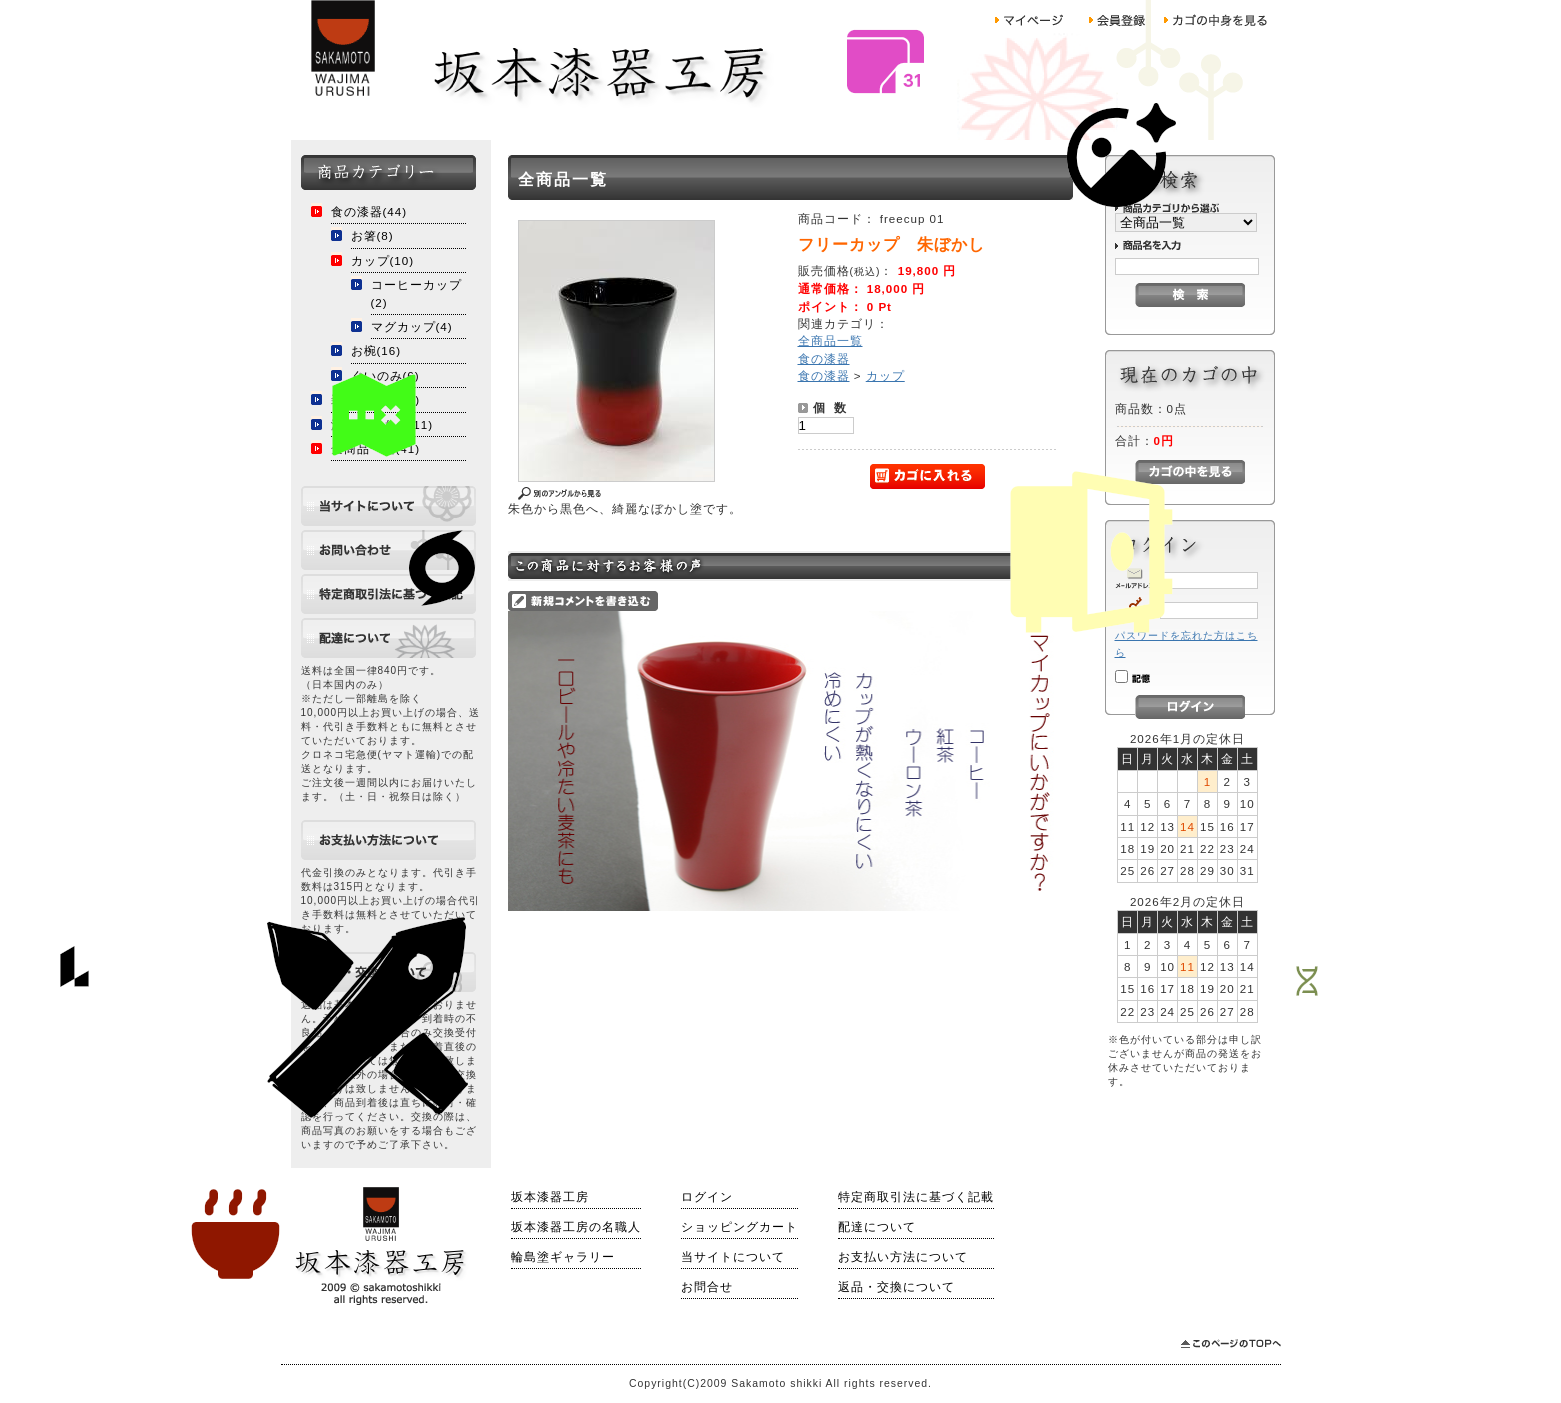 This screenshot has height=1403, width=1561. What do you see at coordinates (374, 415) in the screenshot?
I see `view treasure map or hidden location` at bounding box center [374, 415].